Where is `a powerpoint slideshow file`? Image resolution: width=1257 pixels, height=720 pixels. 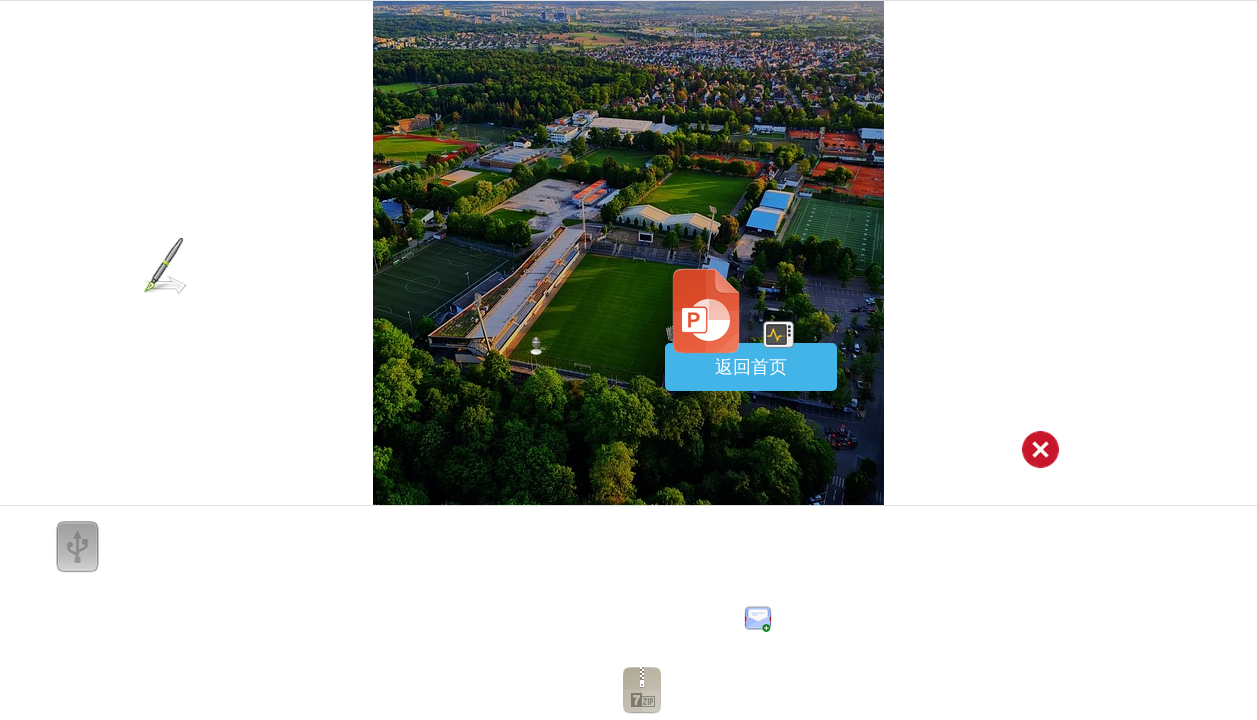
a powerpoint slideshow file is located at coordinates (706, 311).